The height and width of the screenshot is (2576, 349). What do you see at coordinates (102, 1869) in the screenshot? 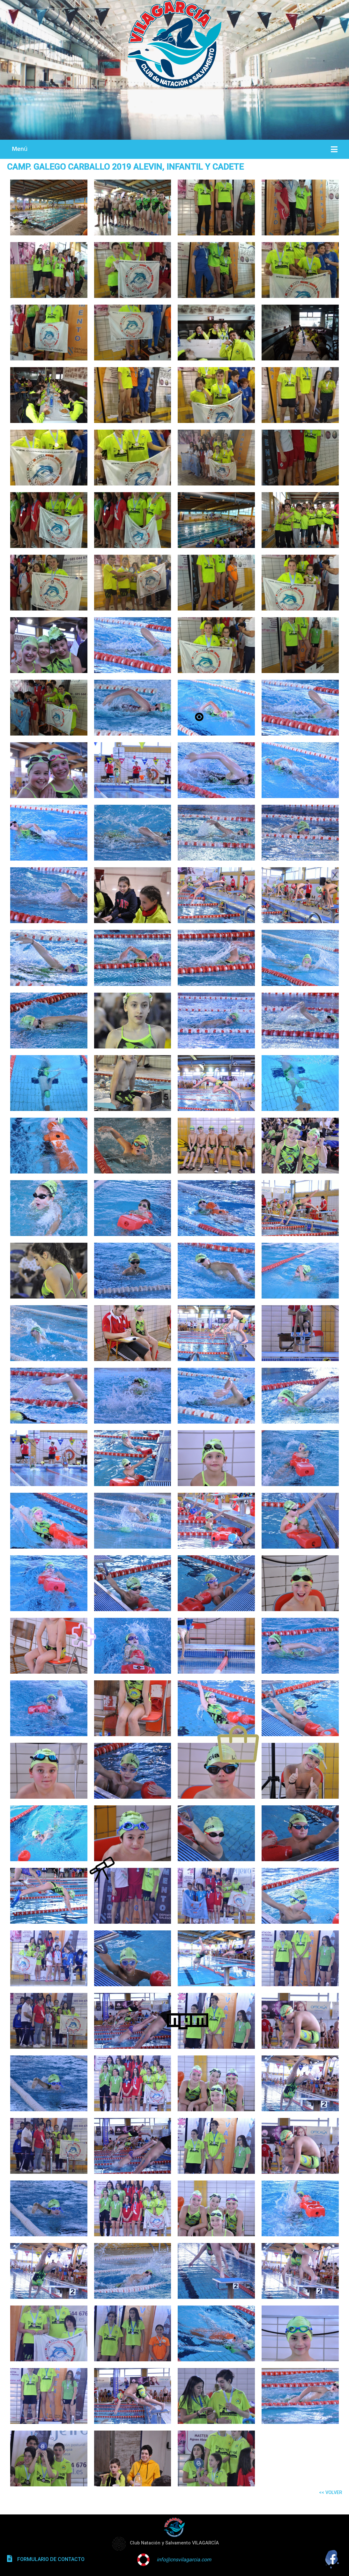
I see `explore or discover new content` at bounding box center [102, 1869].